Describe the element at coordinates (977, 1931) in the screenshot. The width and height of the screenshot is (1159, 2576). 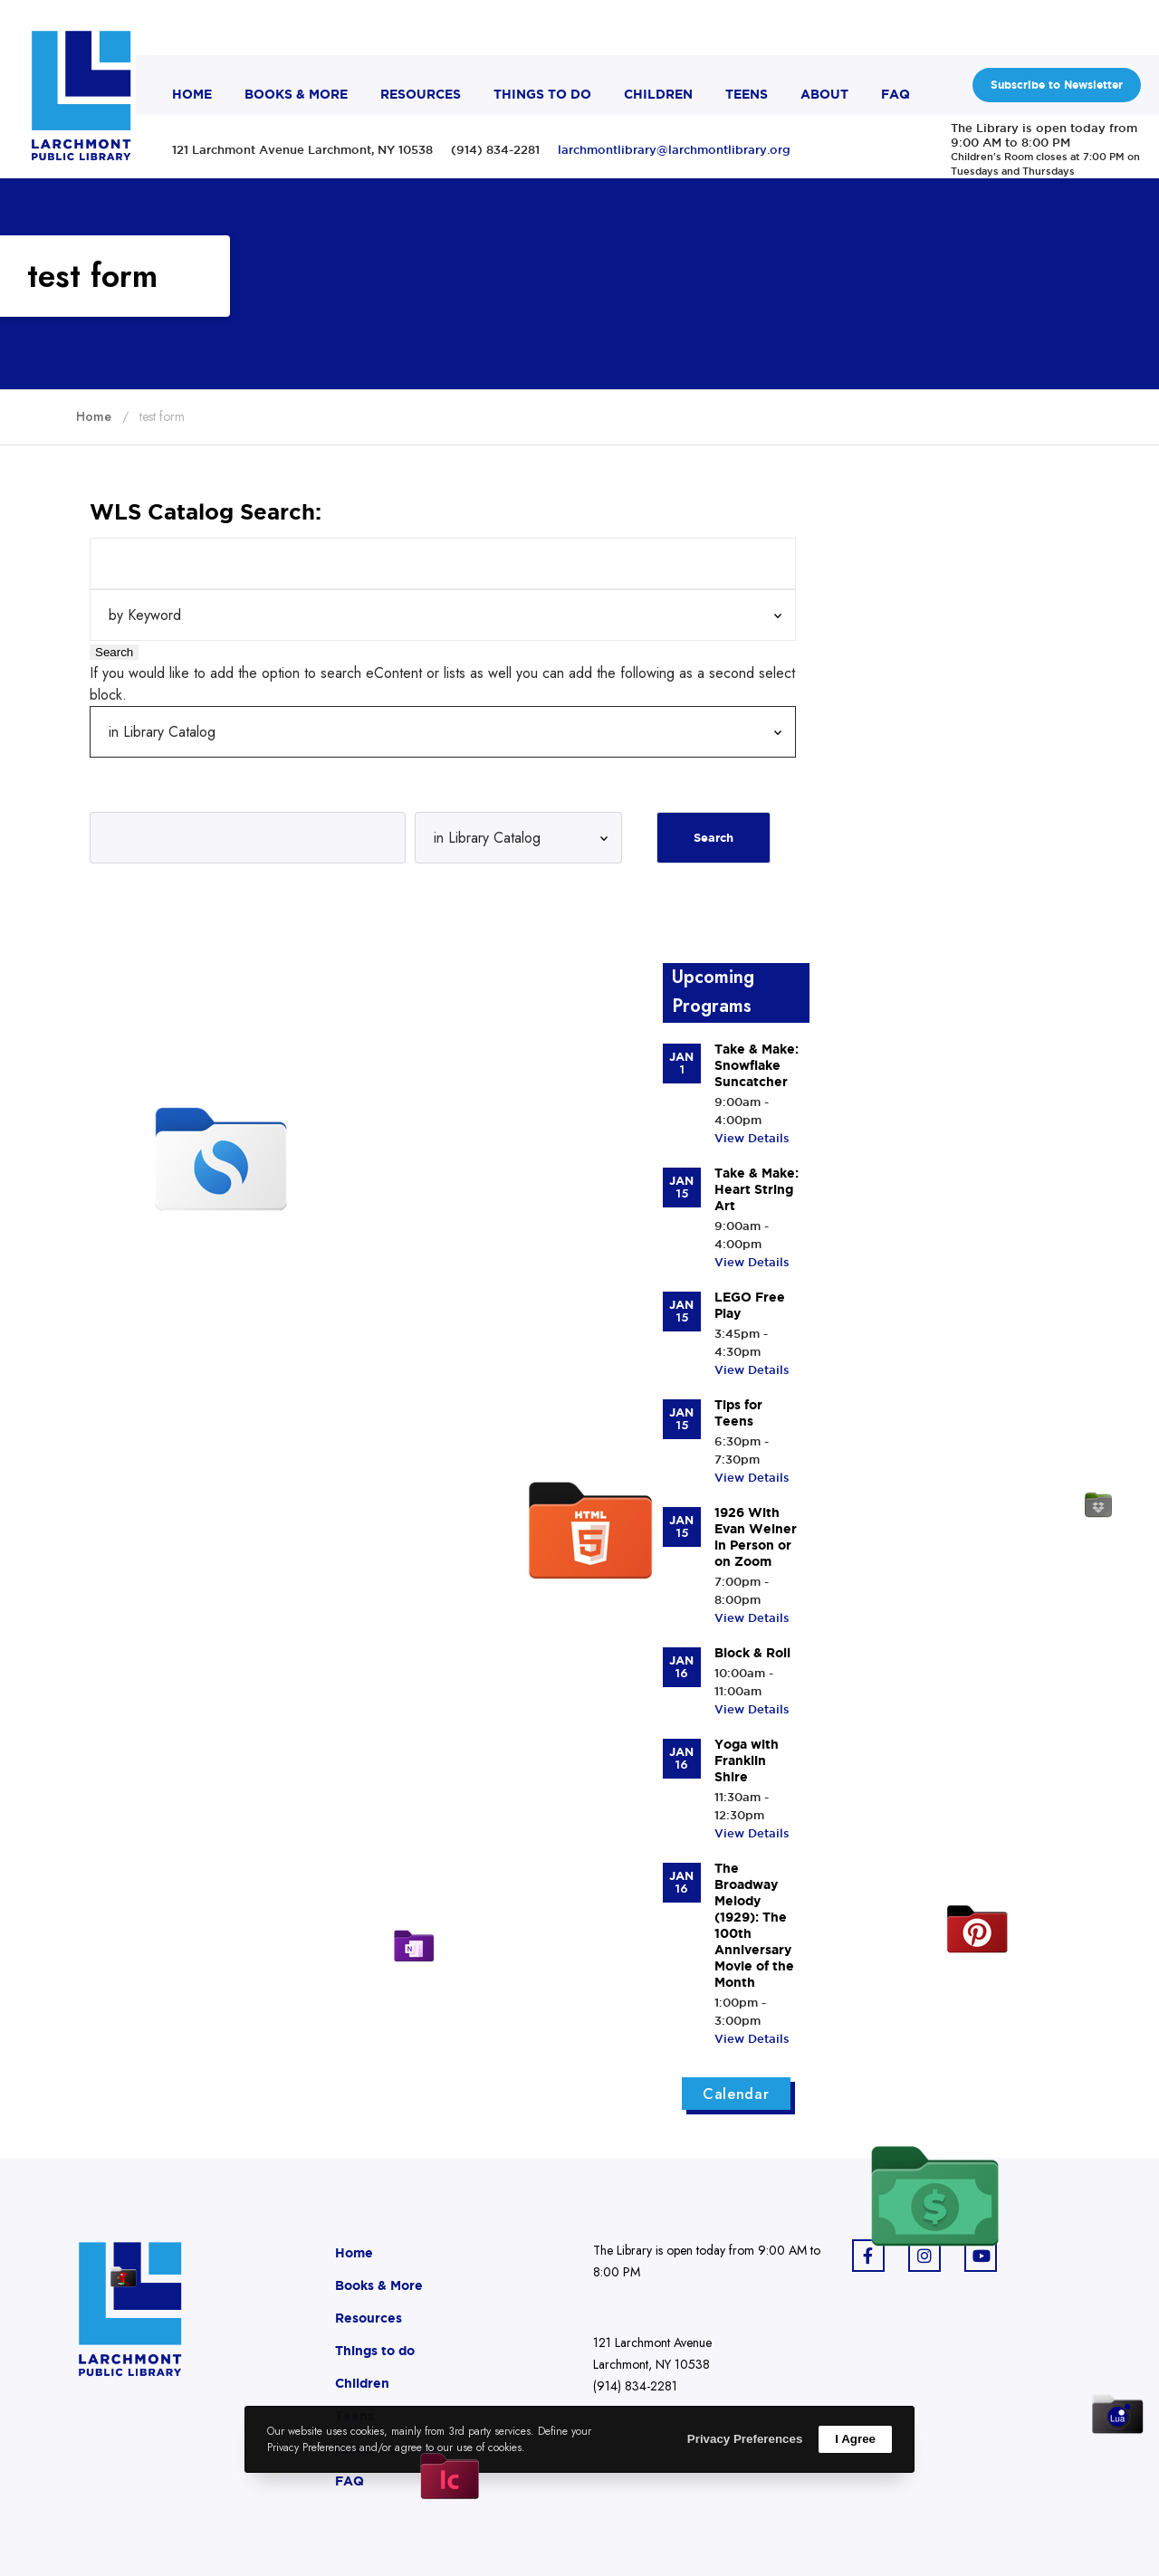
I see `open pinterest downloads folder` at that location.